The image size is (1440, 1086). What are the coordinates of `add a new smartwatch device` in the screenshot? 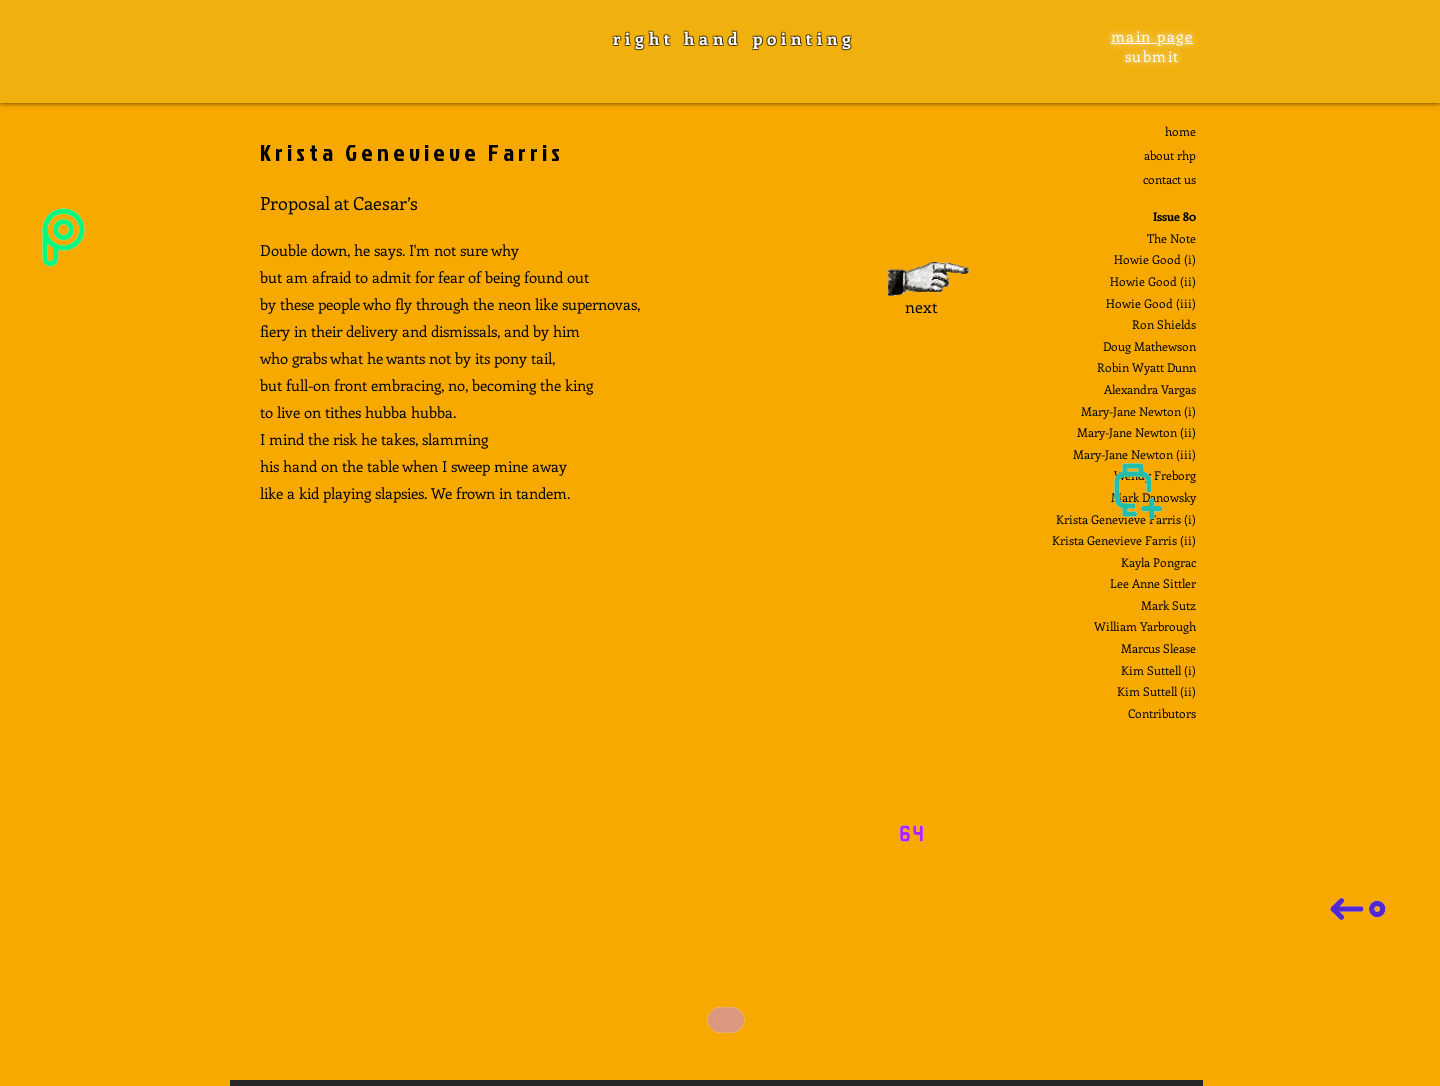 It's located at (1133, 490).